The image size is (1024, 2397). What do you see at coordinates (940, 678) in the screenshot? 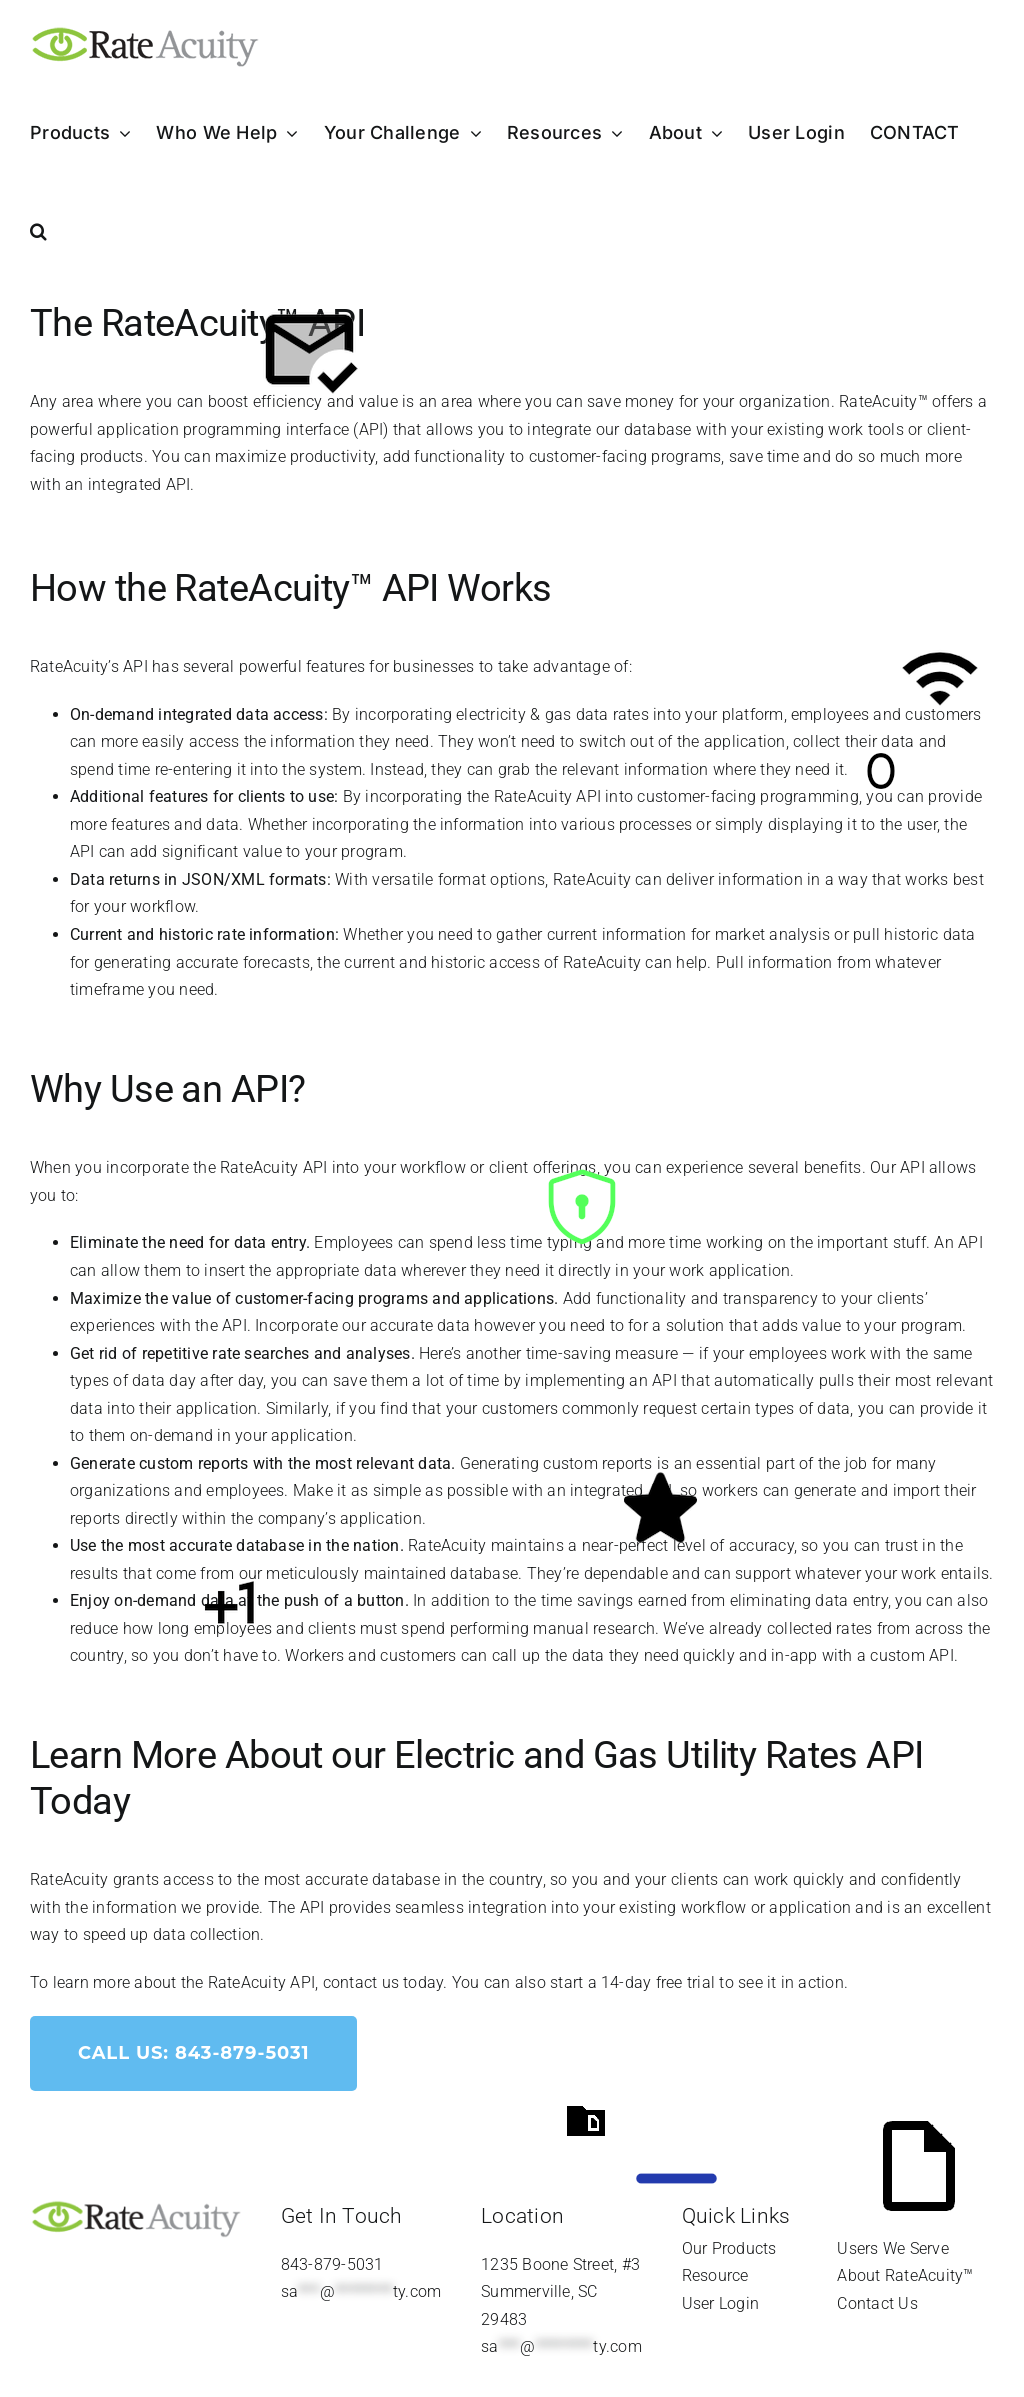
I see `indicates active wifi connection` at bounding box center [940, 678].